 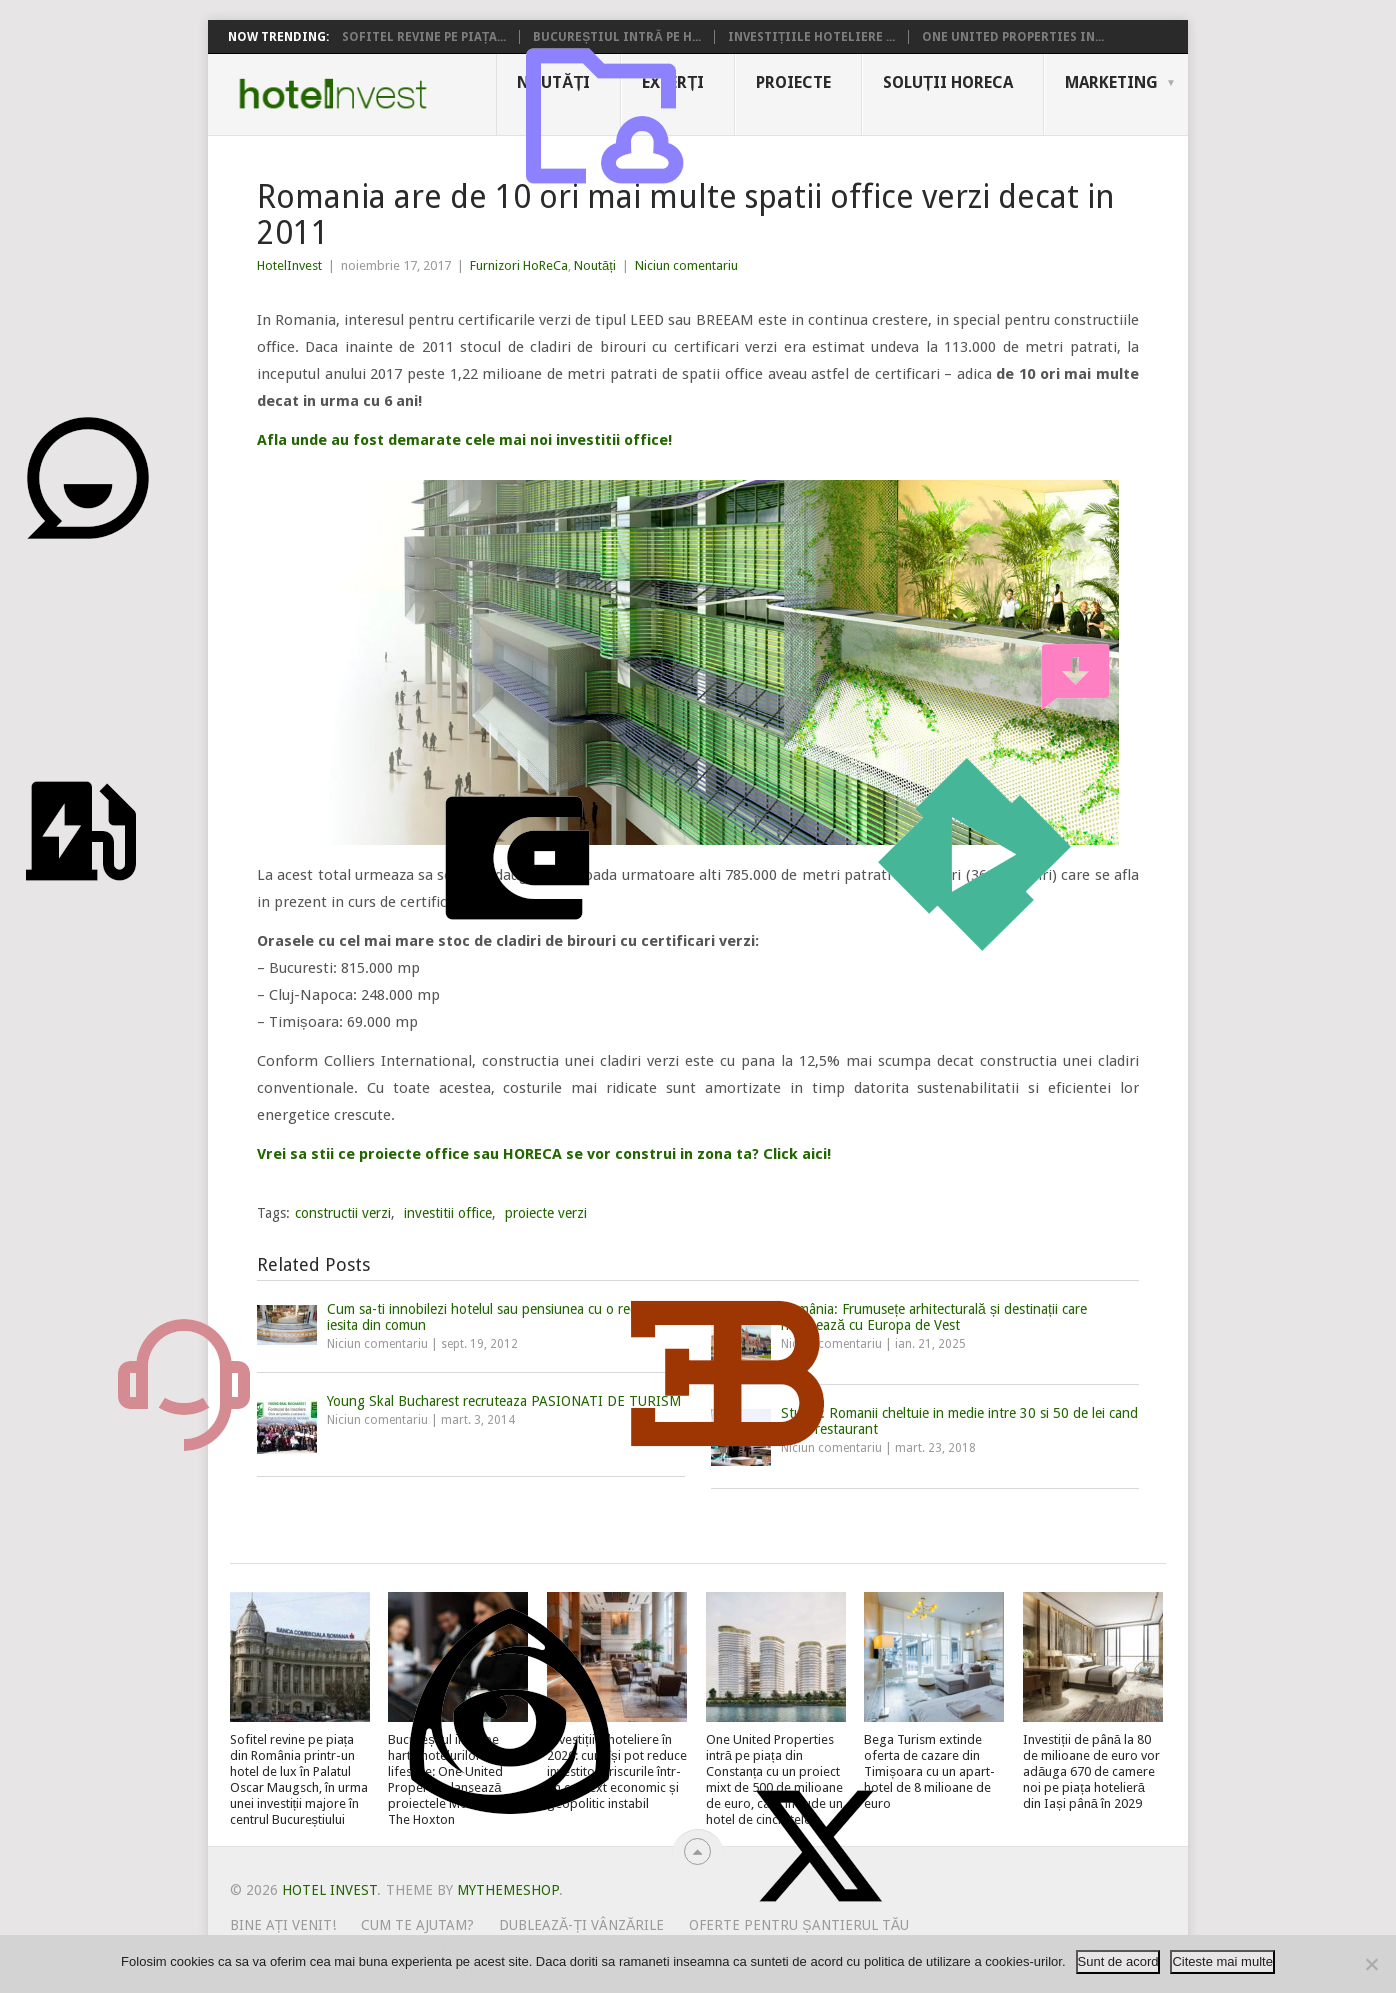 I want to click on find nearby EV charging stations, so click(x=81, y=831).